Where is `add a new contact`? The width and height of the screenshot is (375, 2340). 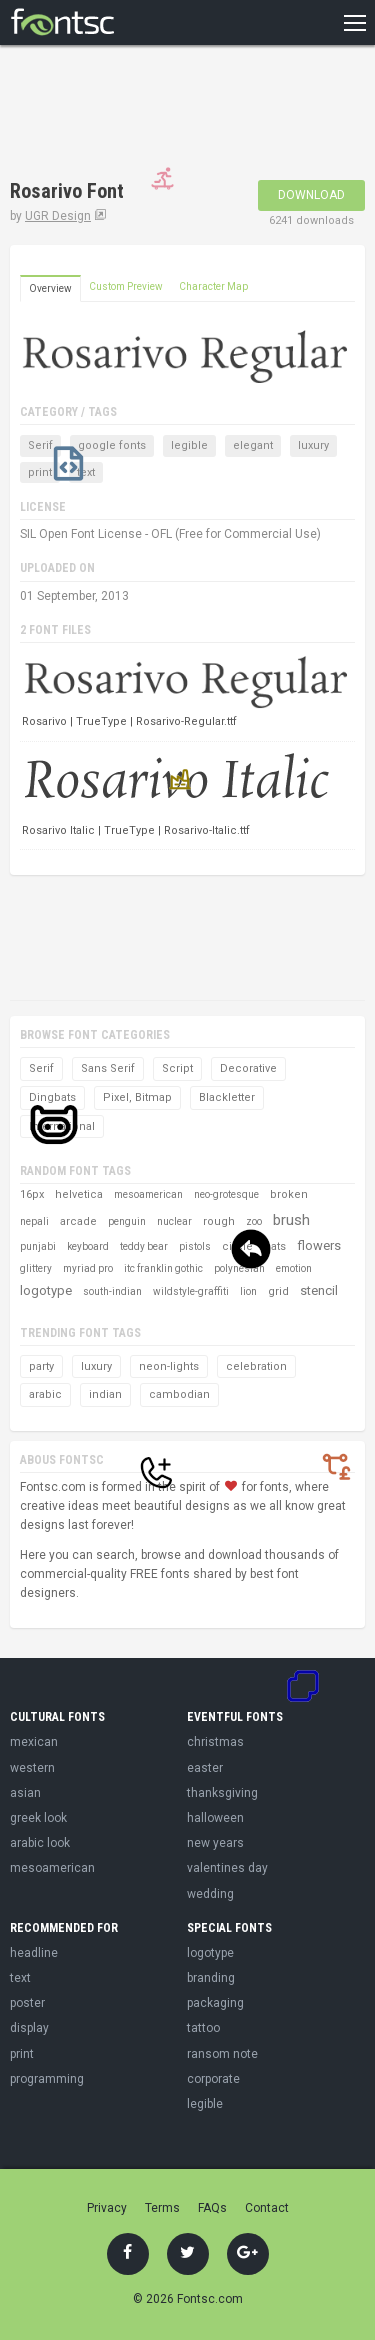
add a new contact is located at coordinates (157, 1472).